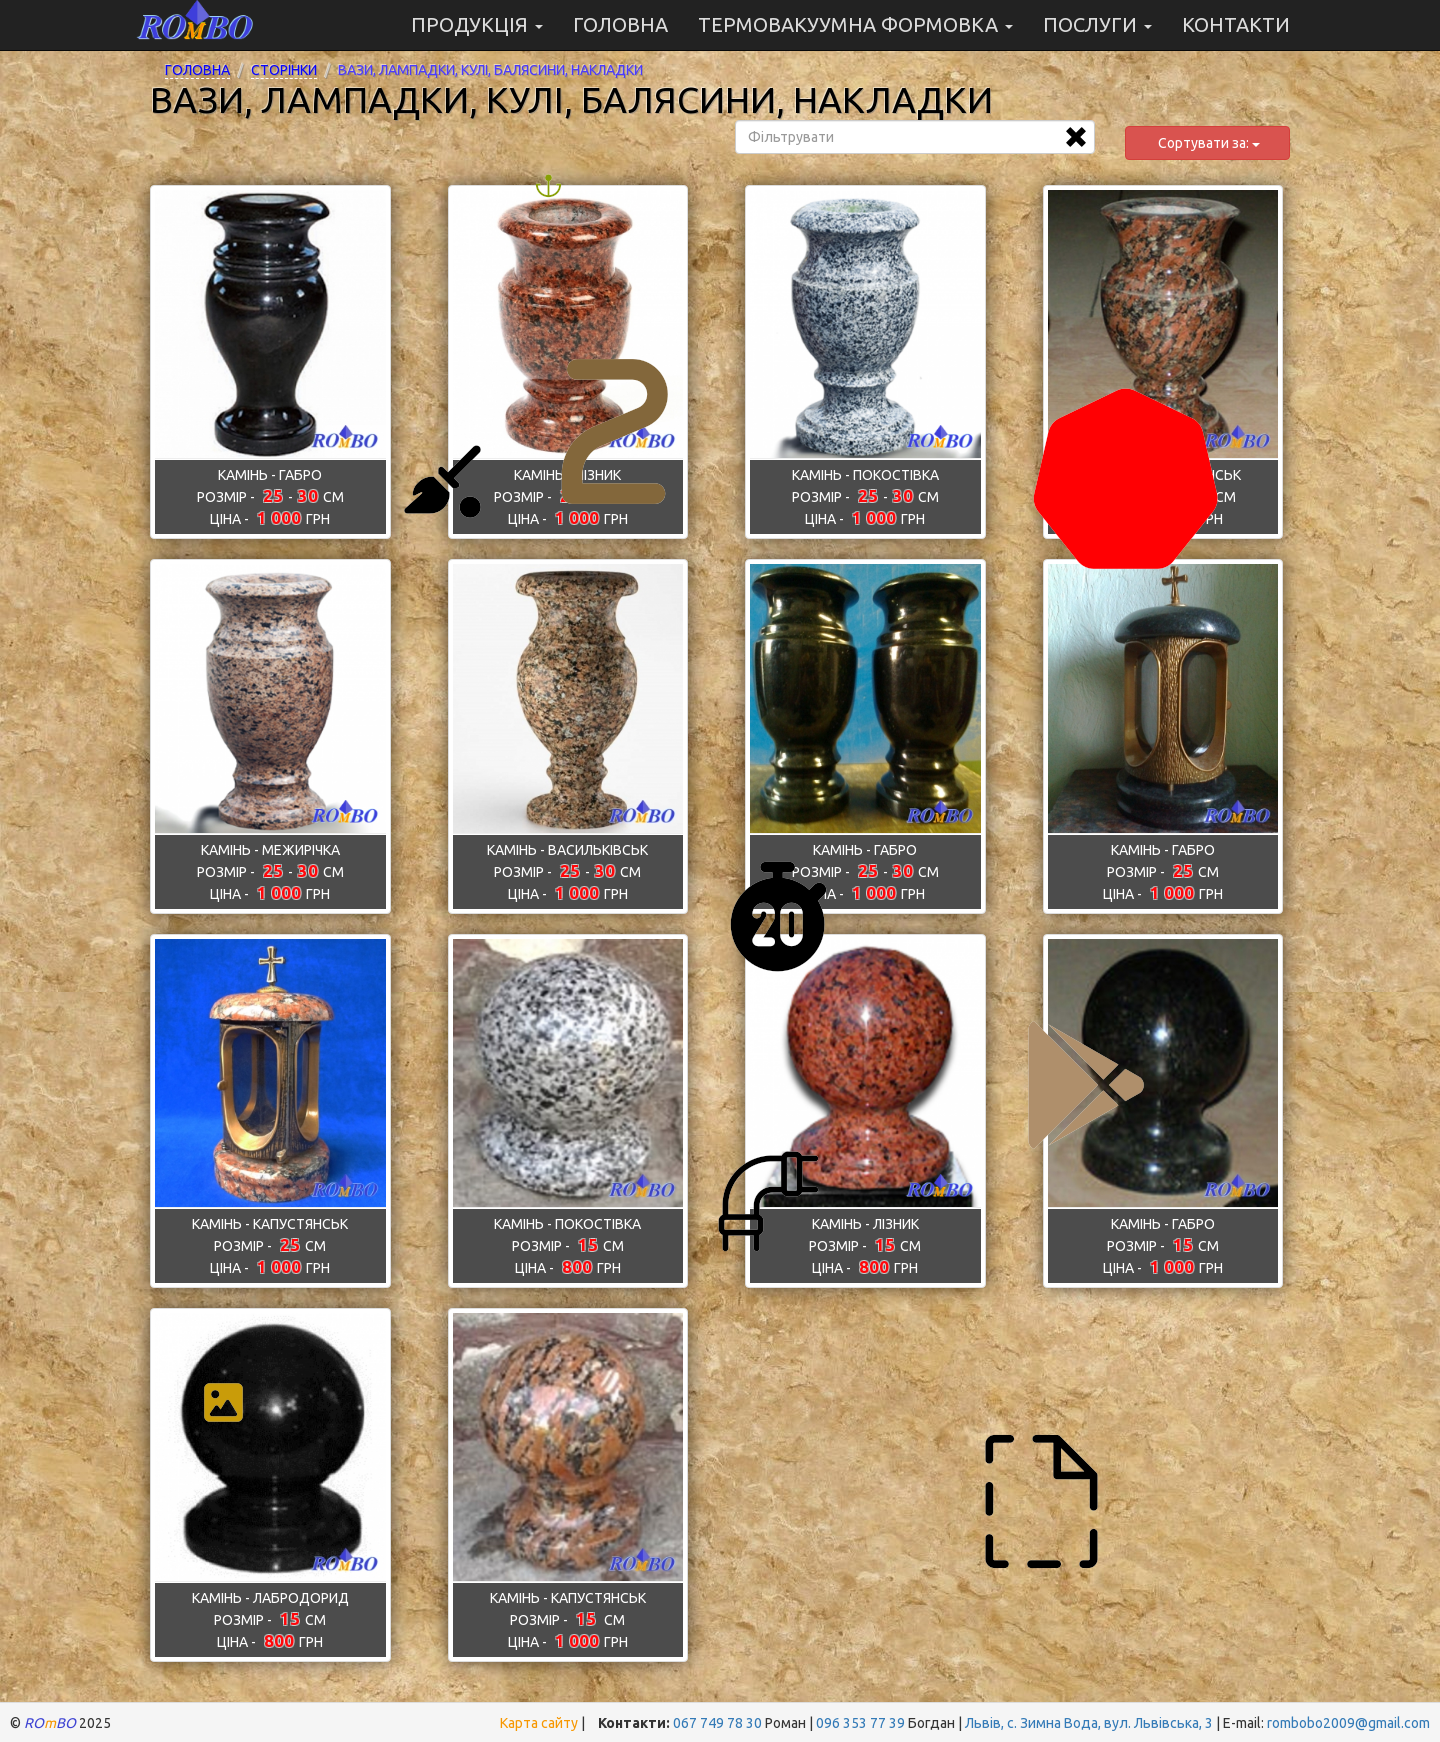 Image resolution: width=1440 pixels, height=1742 pixels. I want to click on a placeholder for a file not yet uploaded, so click(1041, 1501).